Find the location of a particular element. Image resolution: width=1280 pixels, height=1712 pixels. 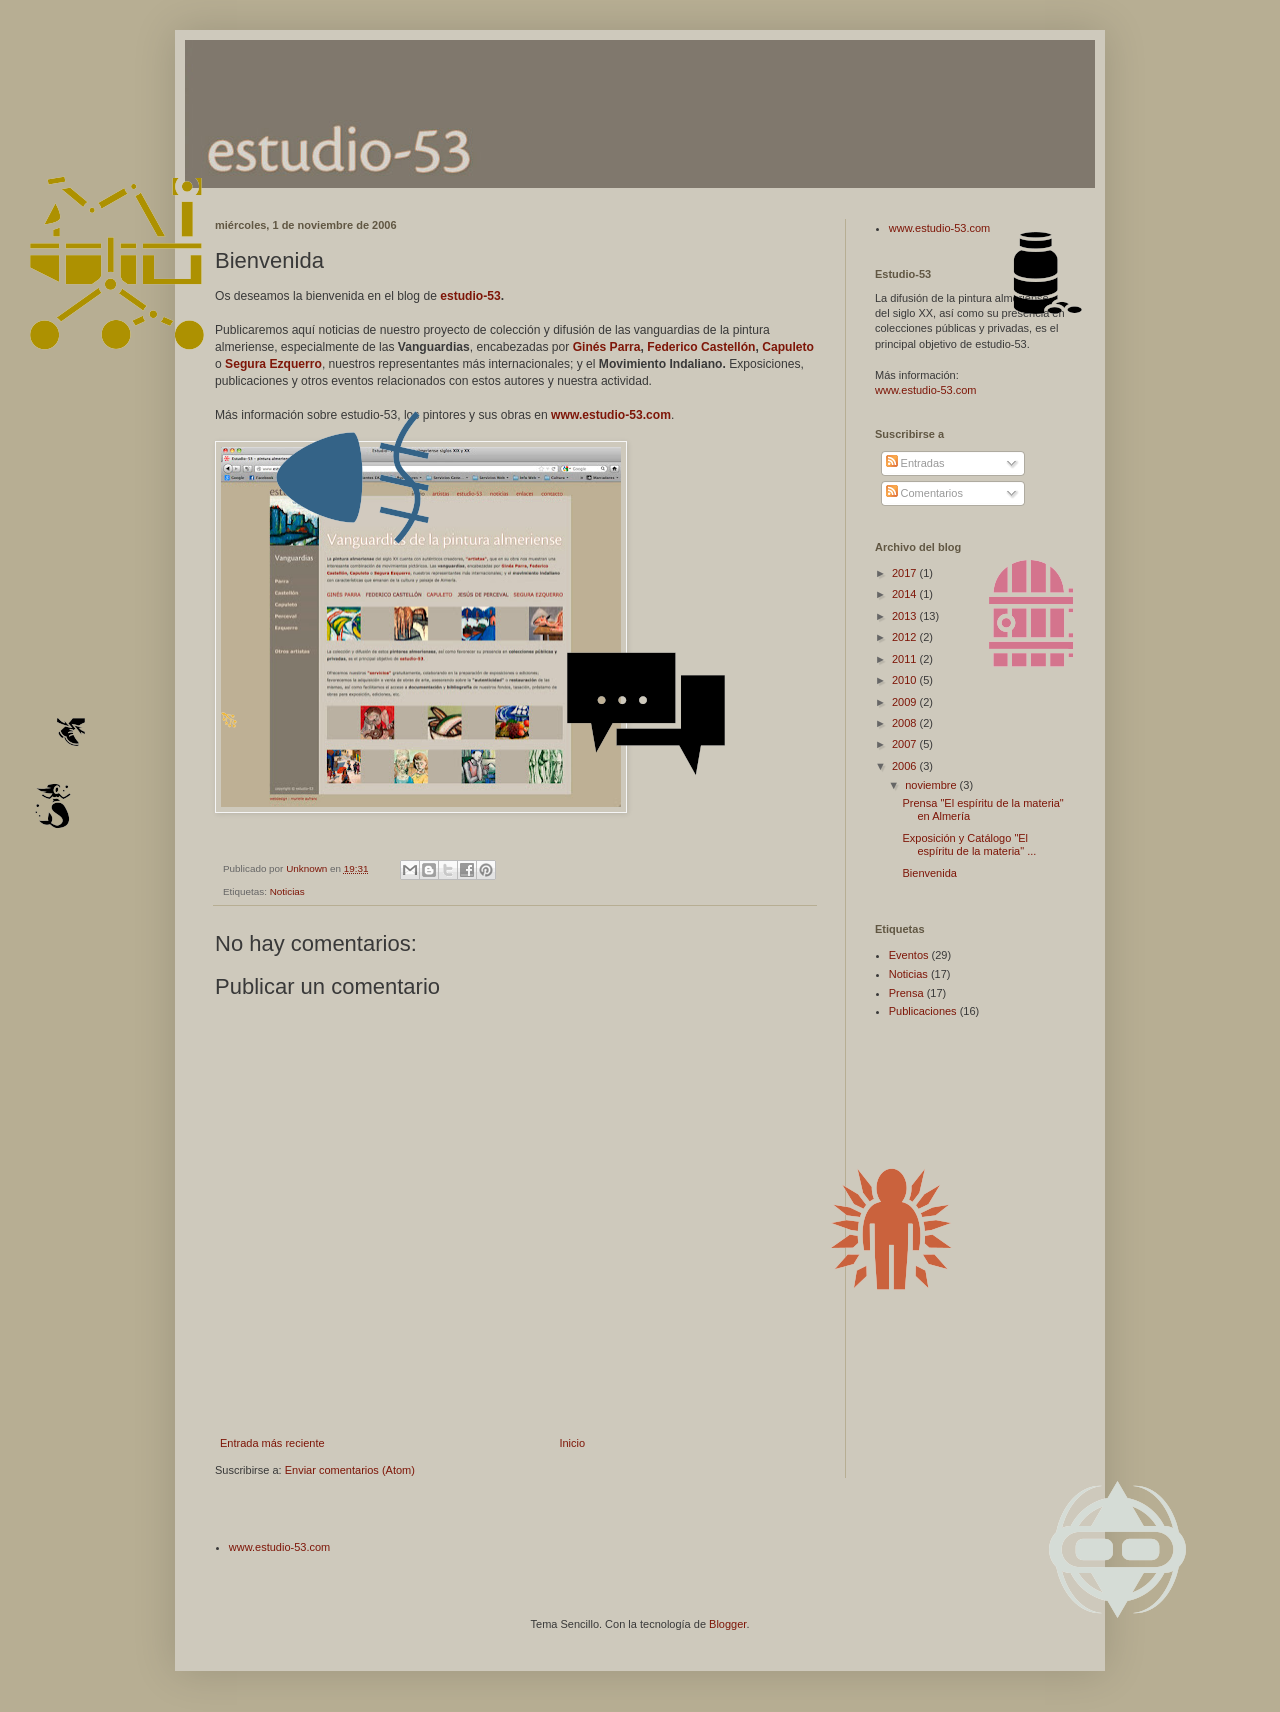

enter or exit a room or building is located at coordinates (1027, 613).